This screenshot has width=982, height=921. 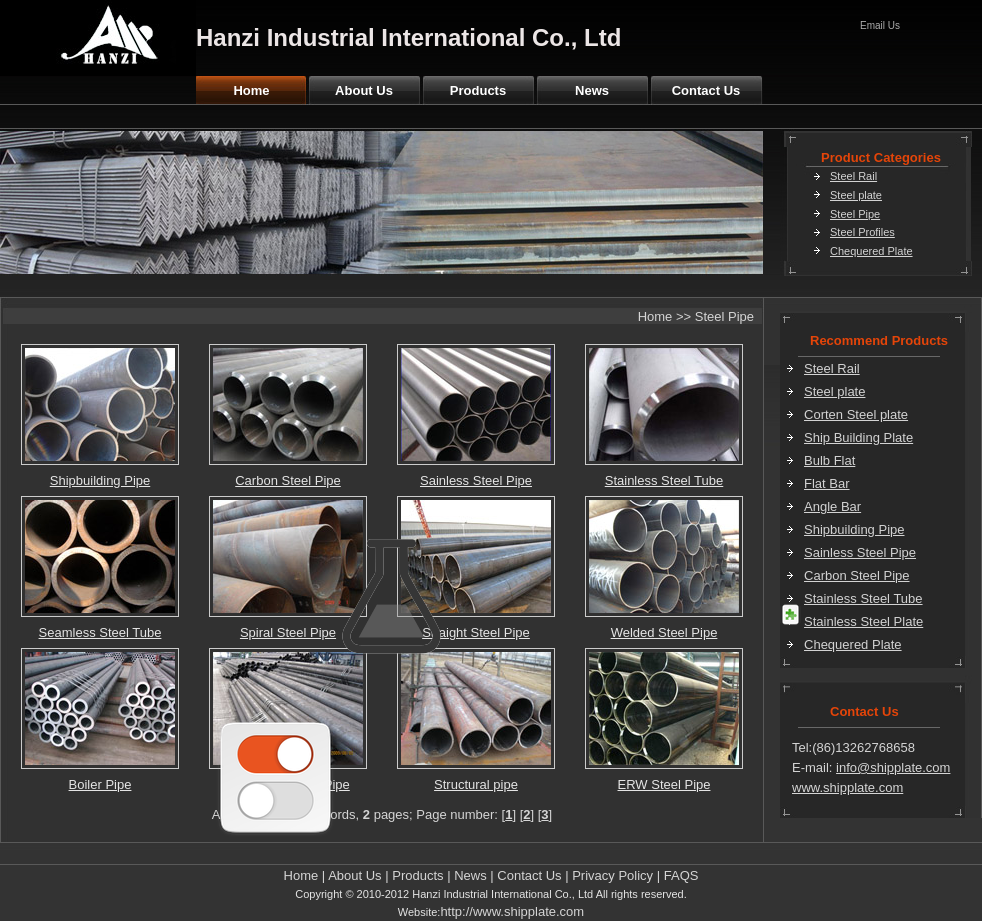 I want to click on firefox browser extension or add-on installer file, so click(x=790, y=614).